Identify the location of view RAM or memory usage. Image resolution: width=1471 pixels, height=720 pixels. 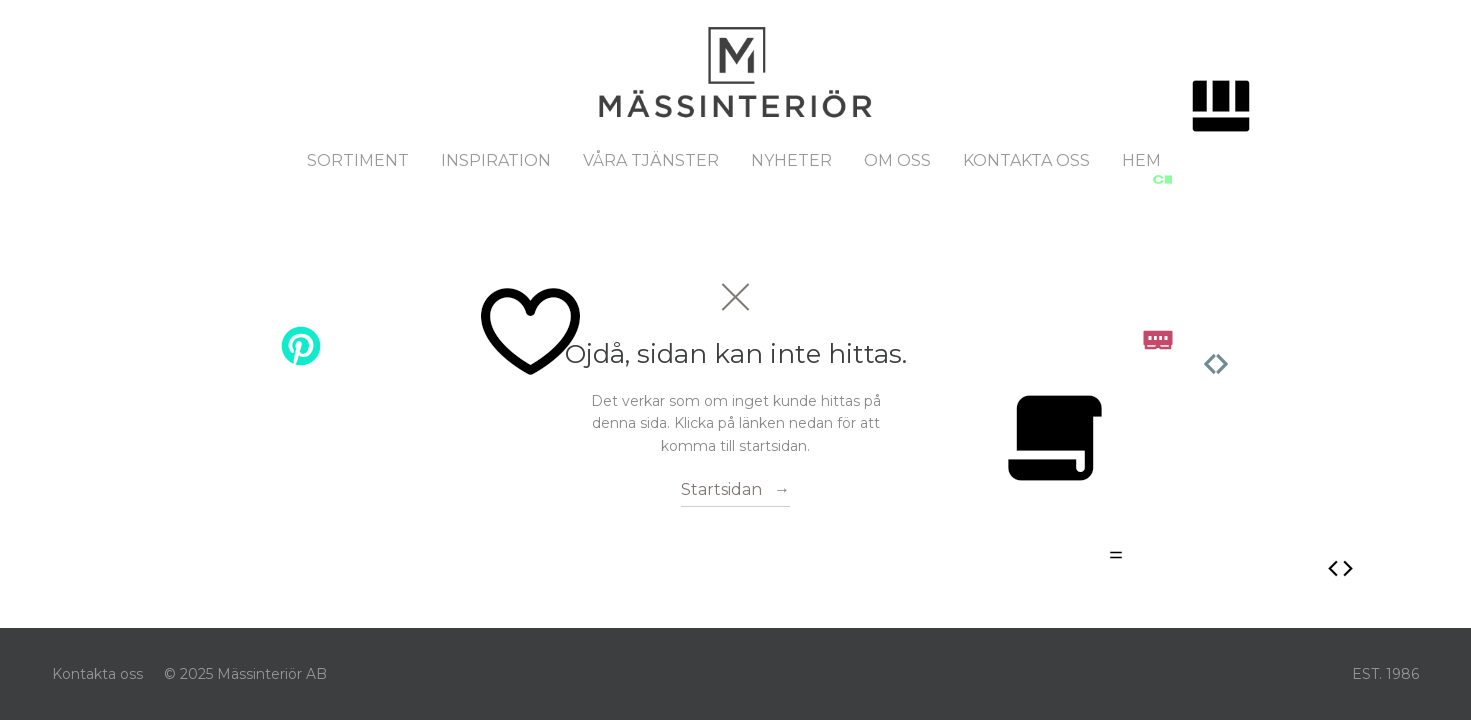
(1158, 340).